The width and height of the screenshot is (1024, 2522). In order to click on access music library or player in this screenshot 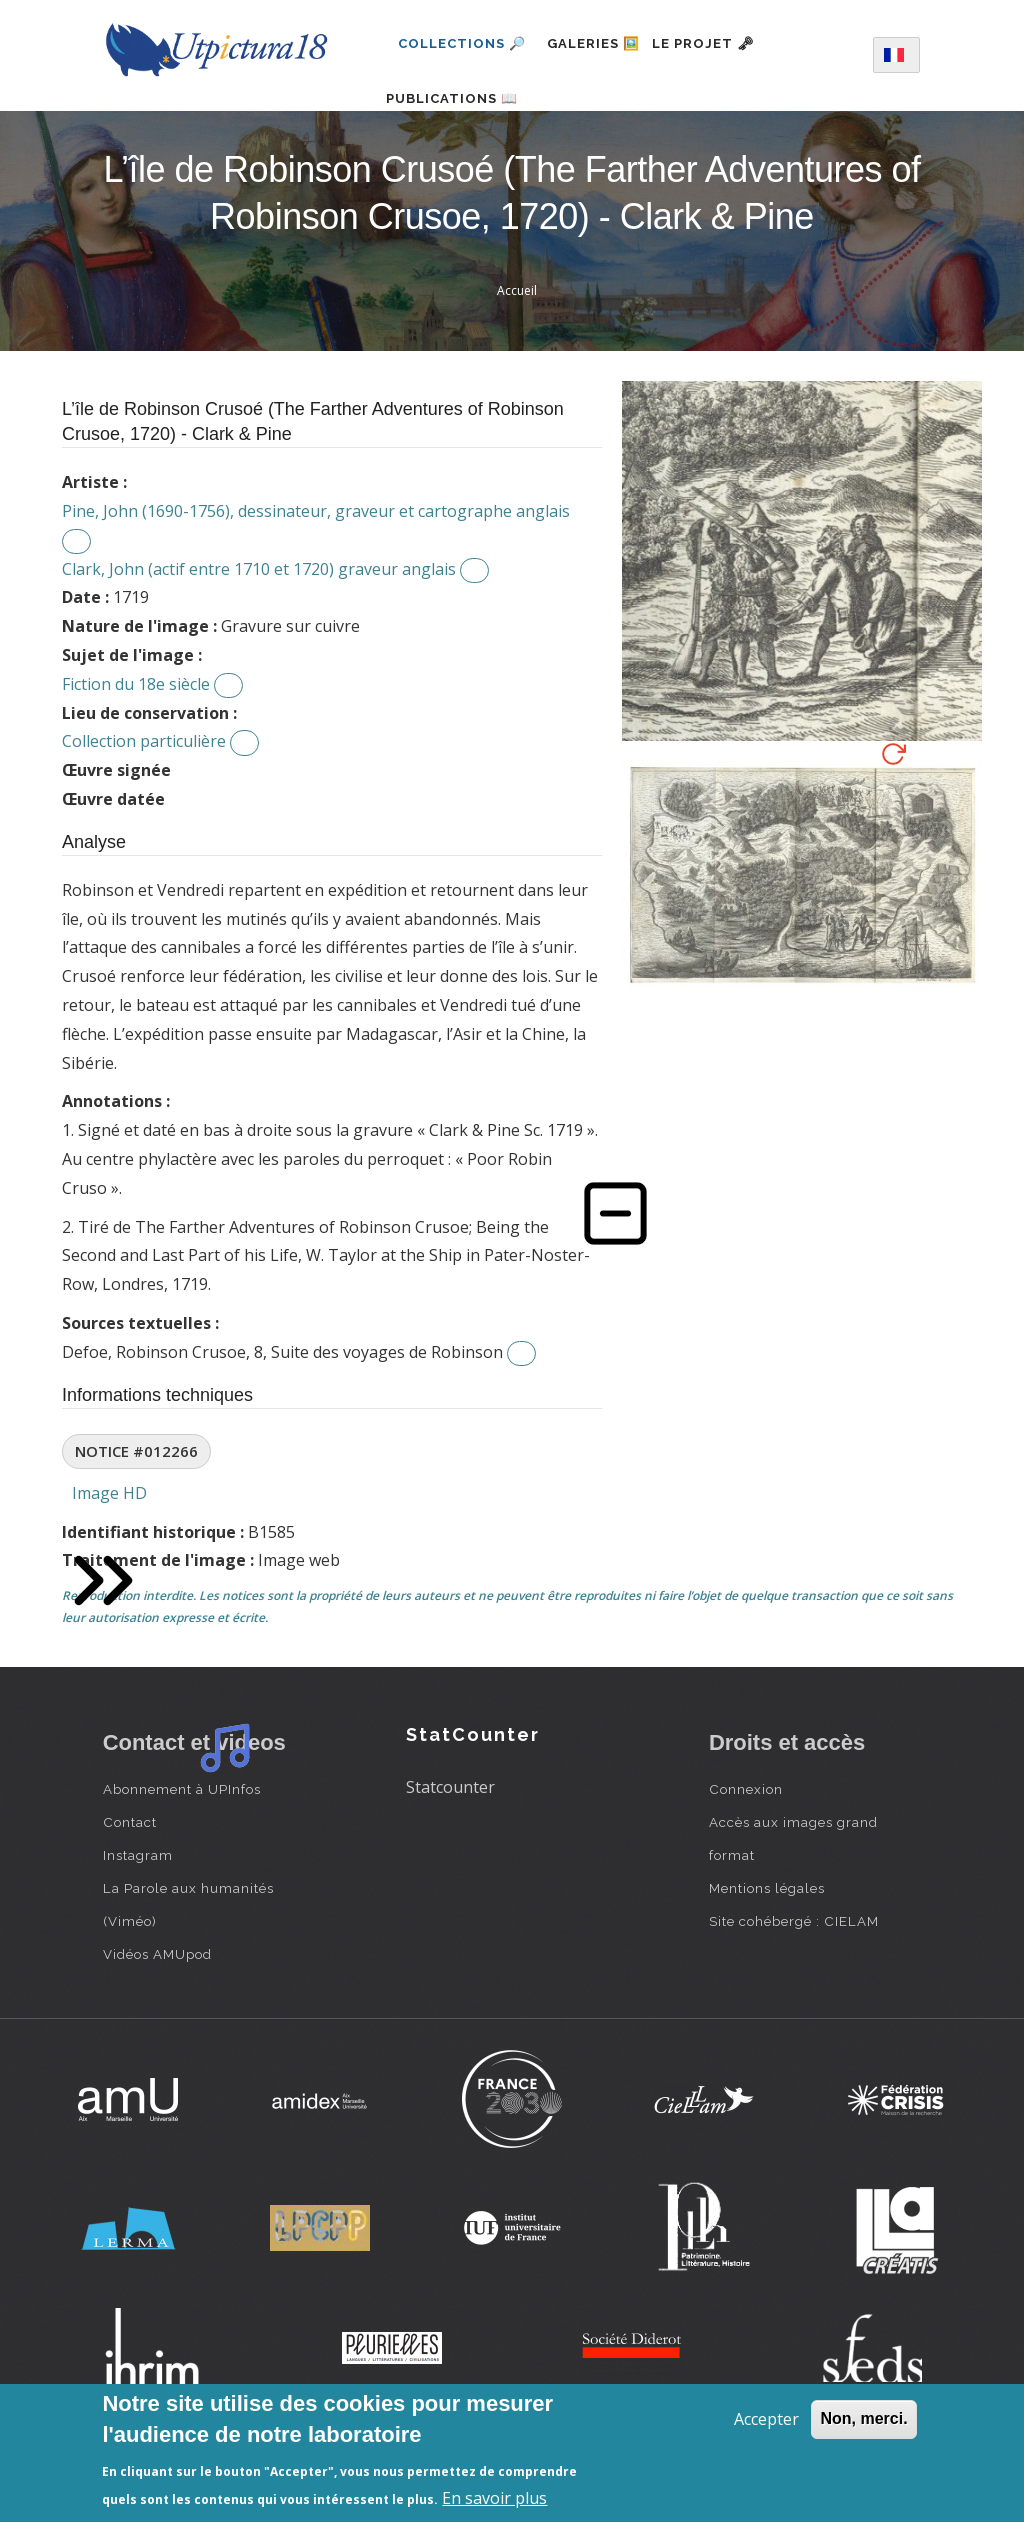, I will do `click(225, 1748)`.